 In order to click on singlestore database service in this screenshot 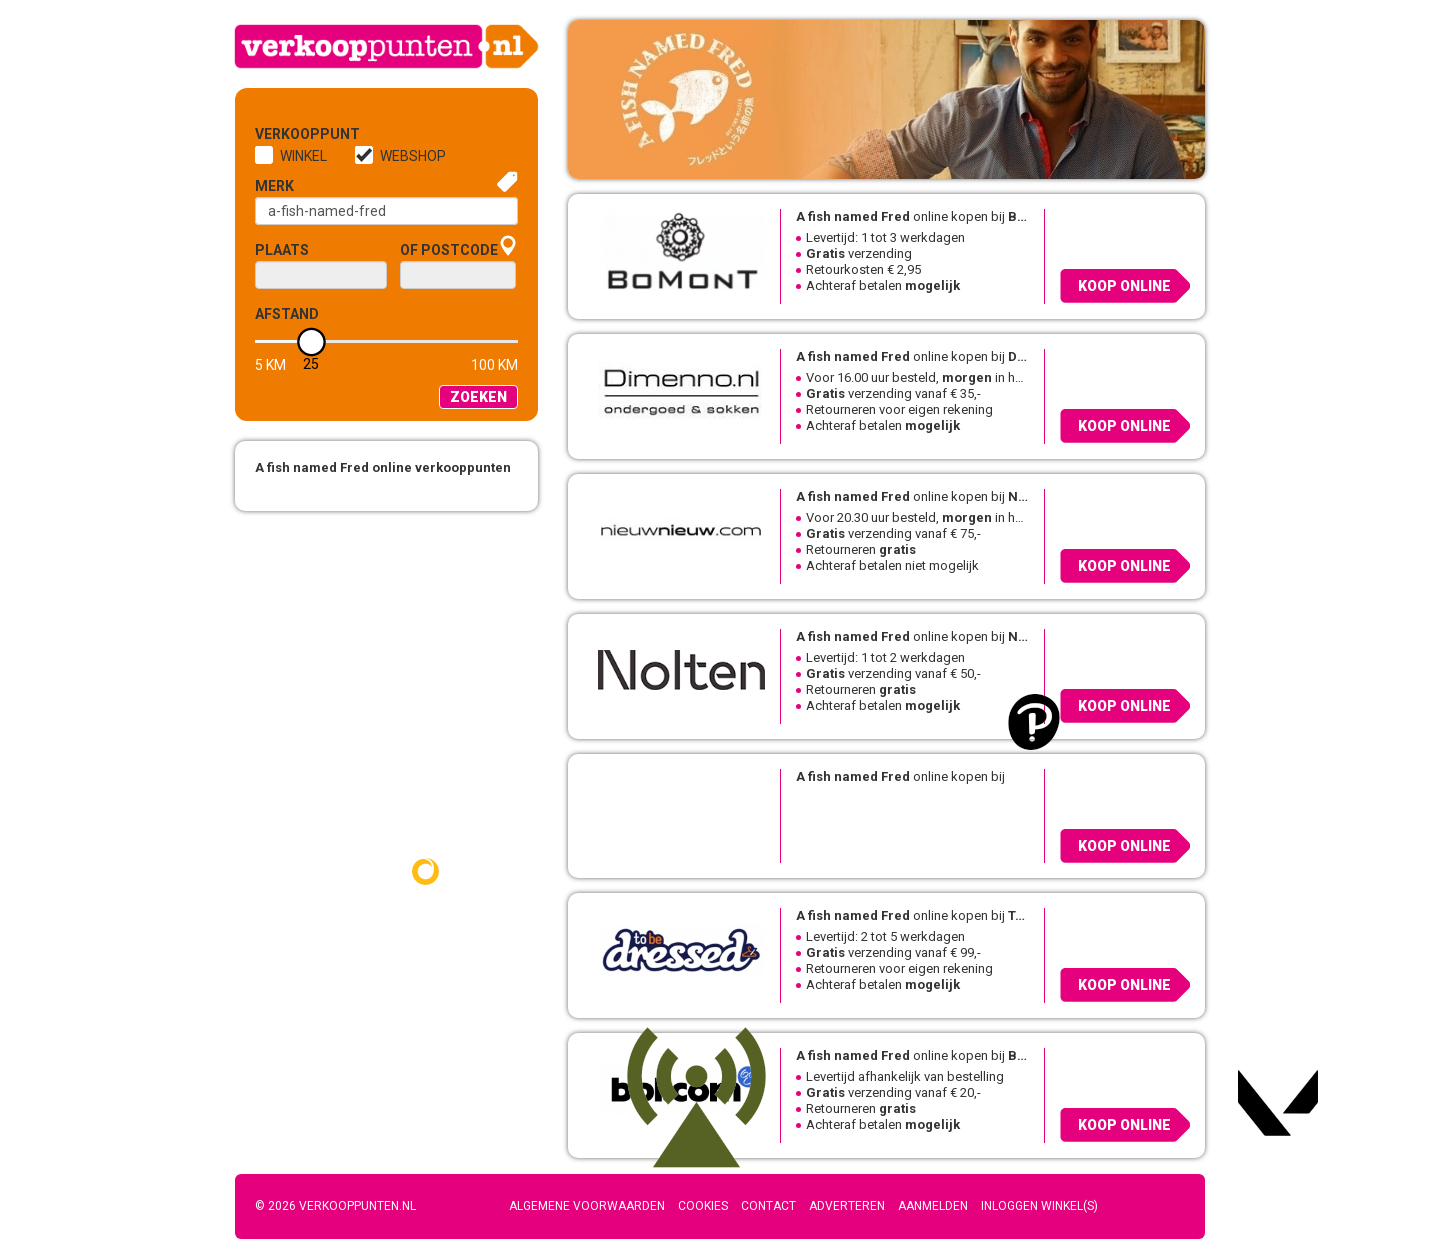, I will do `click(425, 871)`.